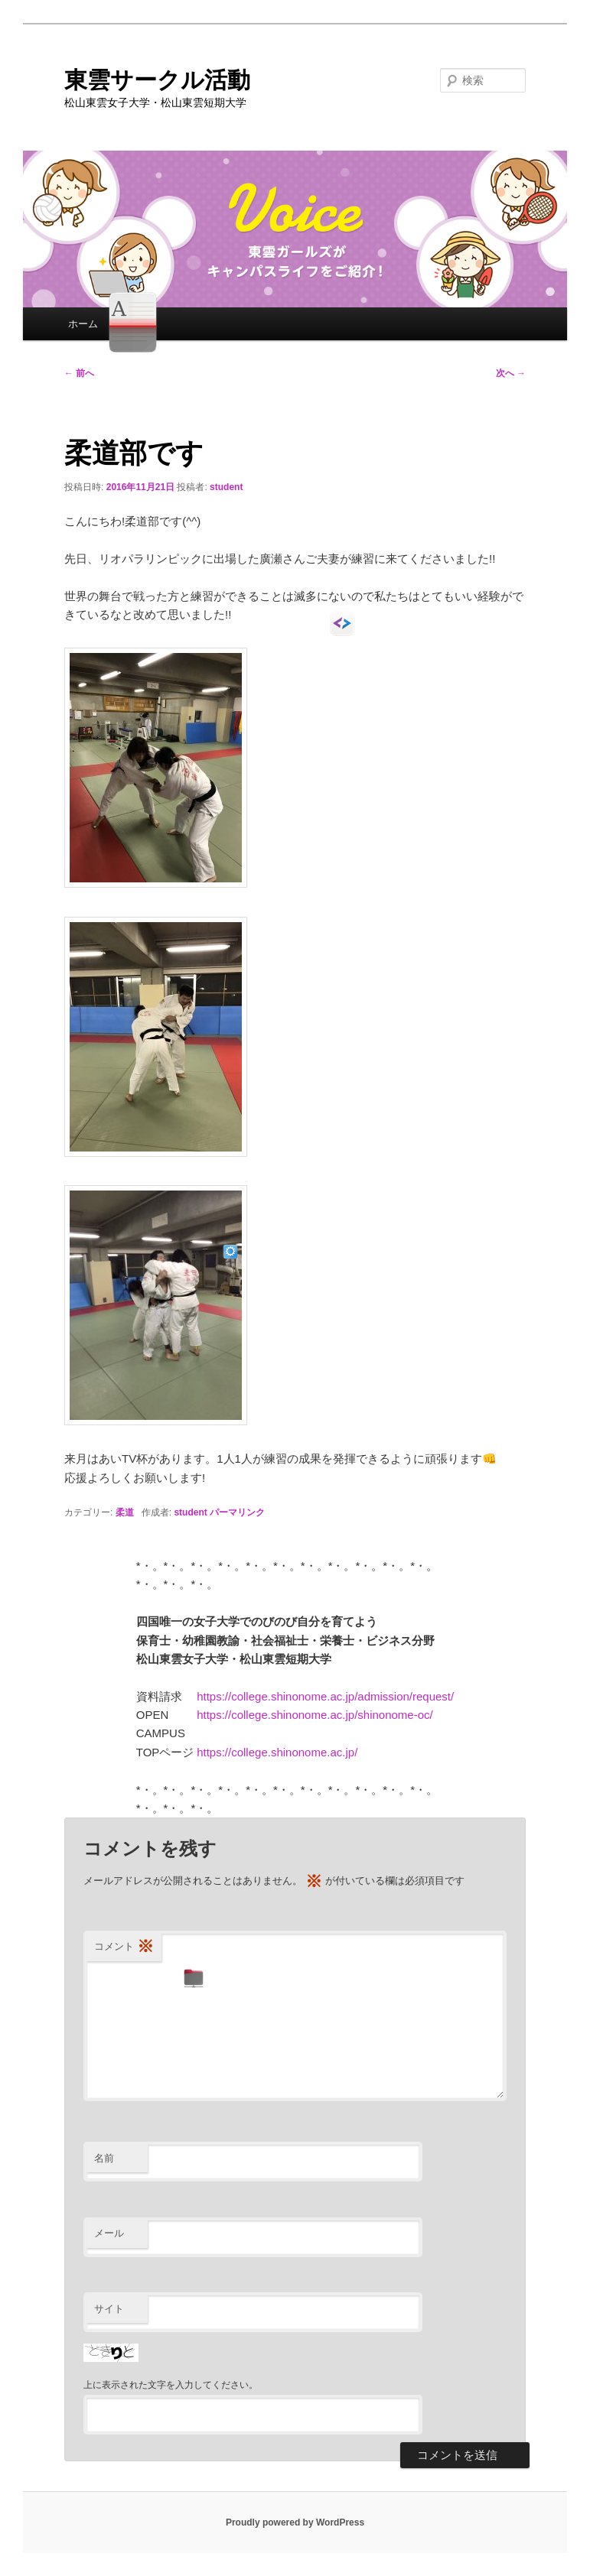  What do you see at coordinates (230, 1252) in the screenshot?
I see `access system runtime components` at bounding box center [230, 1252].